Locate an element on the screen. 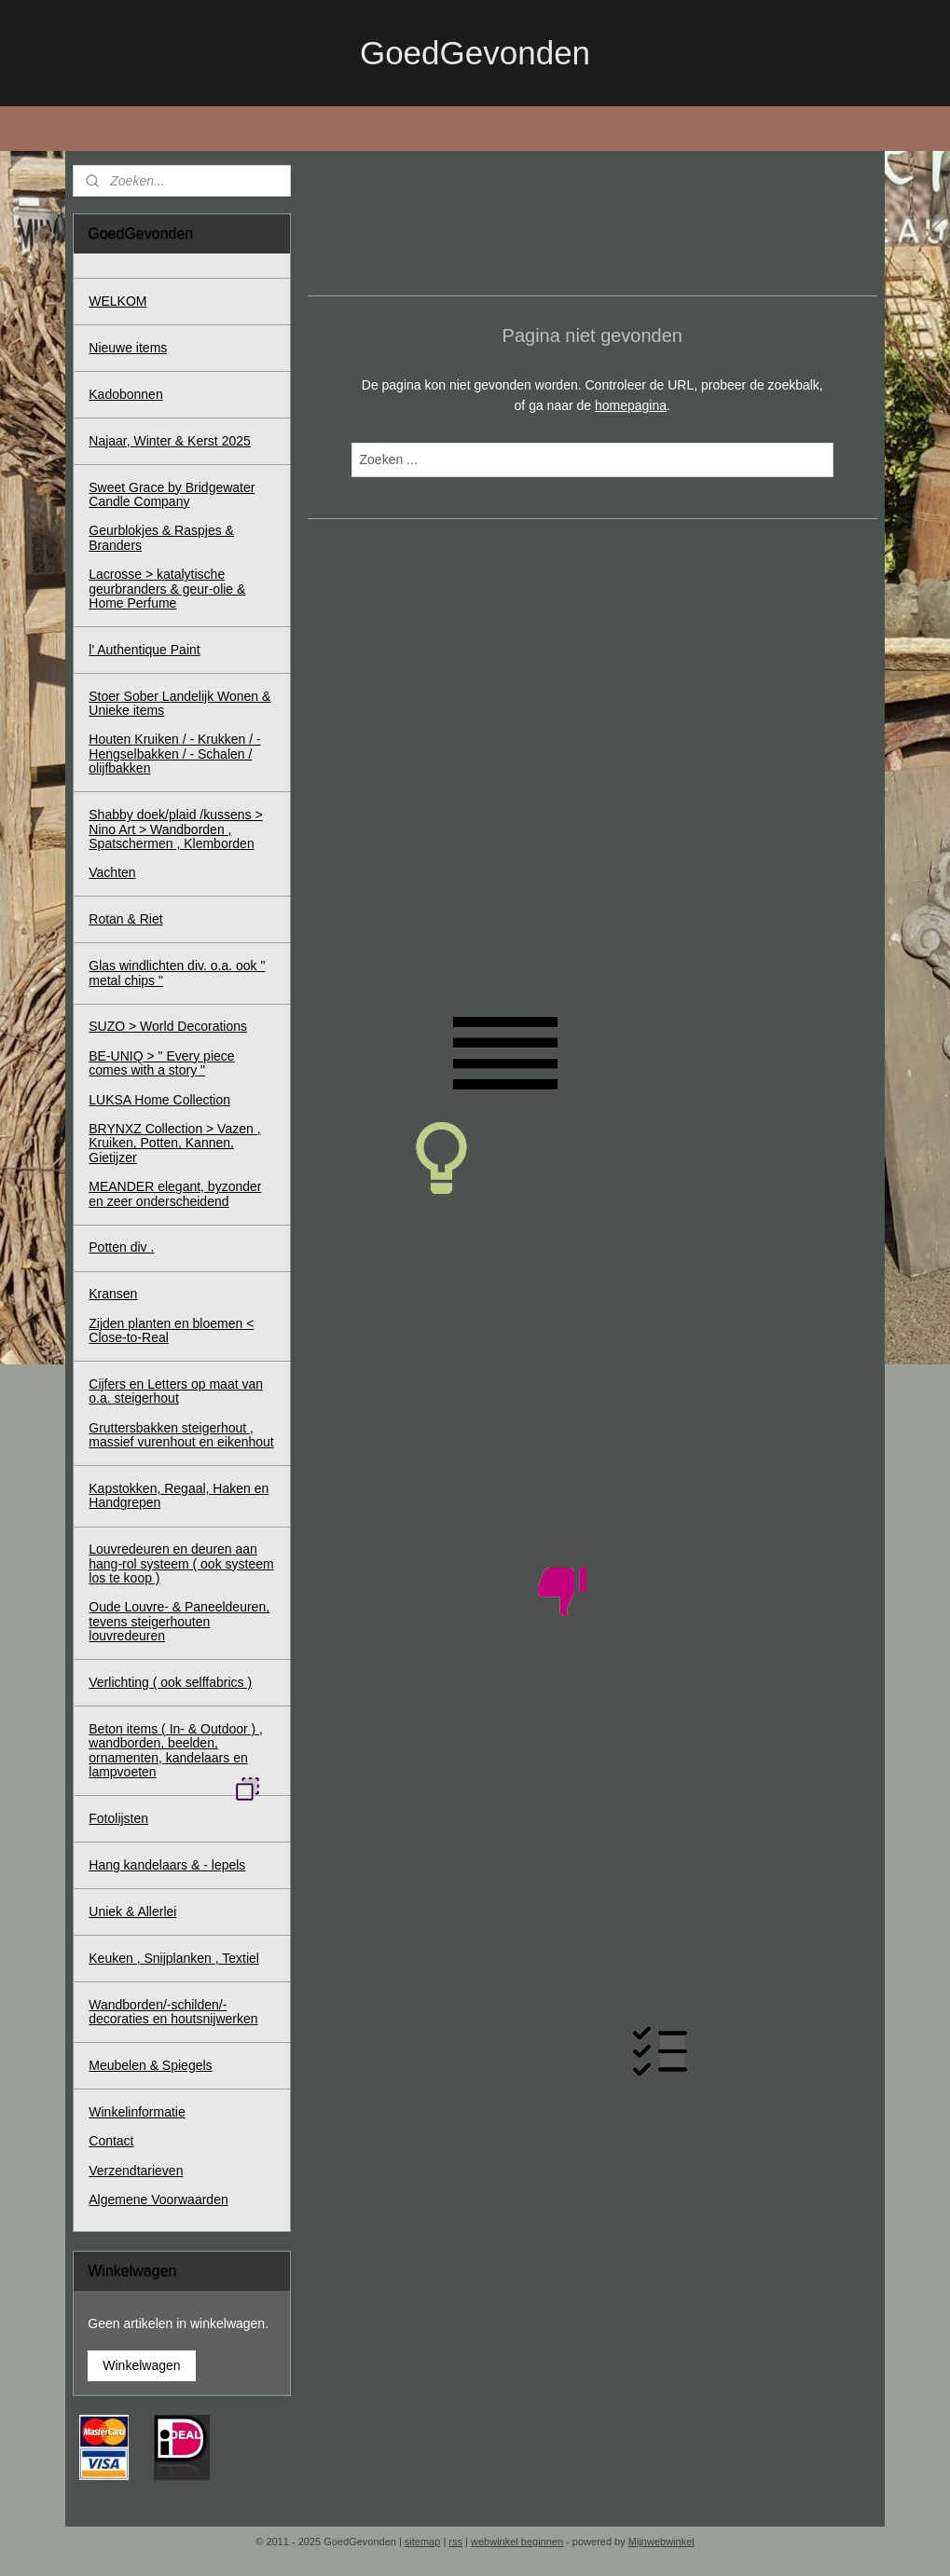  access tips or helpful suggestions is located at coordinates (441, 1158).